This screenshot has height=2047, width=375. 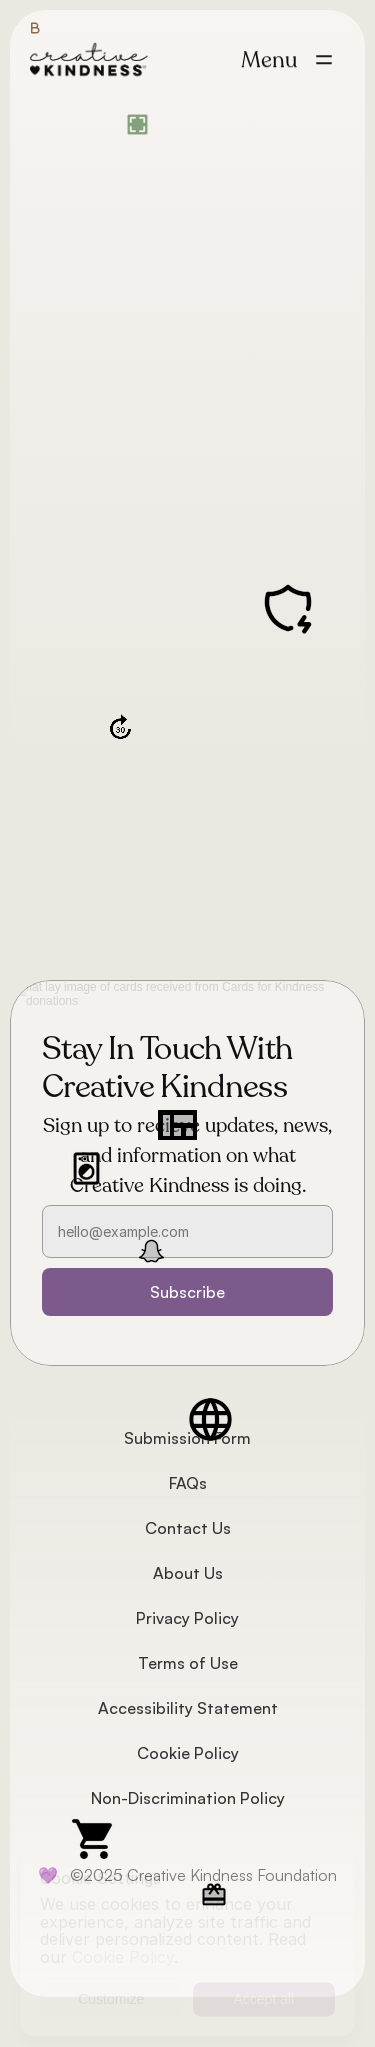 I want to click on enable power-saving security mode, so click(x=288, y=608).